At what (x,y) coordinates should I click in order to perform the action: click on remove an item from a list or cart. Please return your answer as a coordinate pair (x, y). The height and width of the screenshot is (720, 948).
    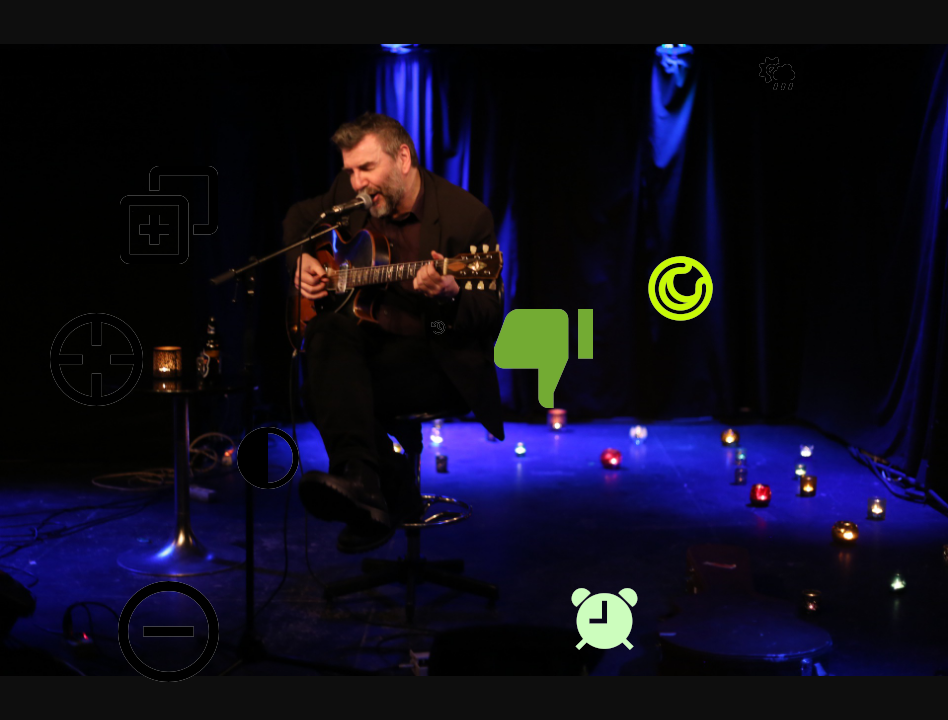
    Looking at the image, I should click on (168, 631).